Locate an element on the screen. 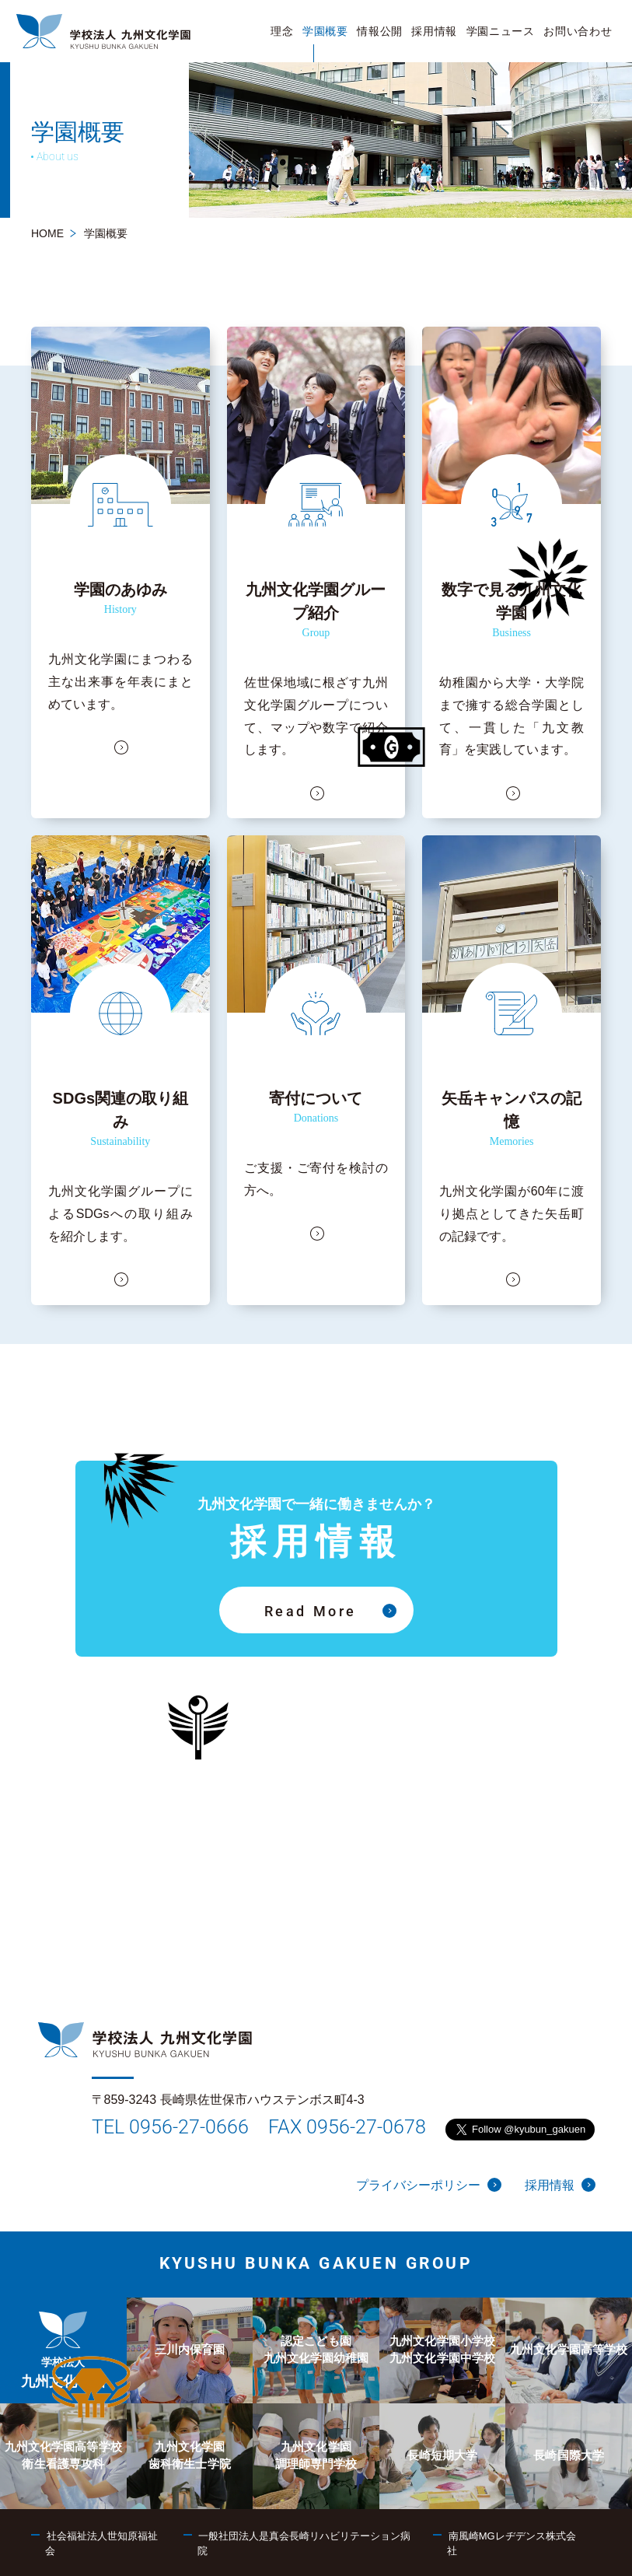  shatter or break an object is located at coordinates (548, 579).